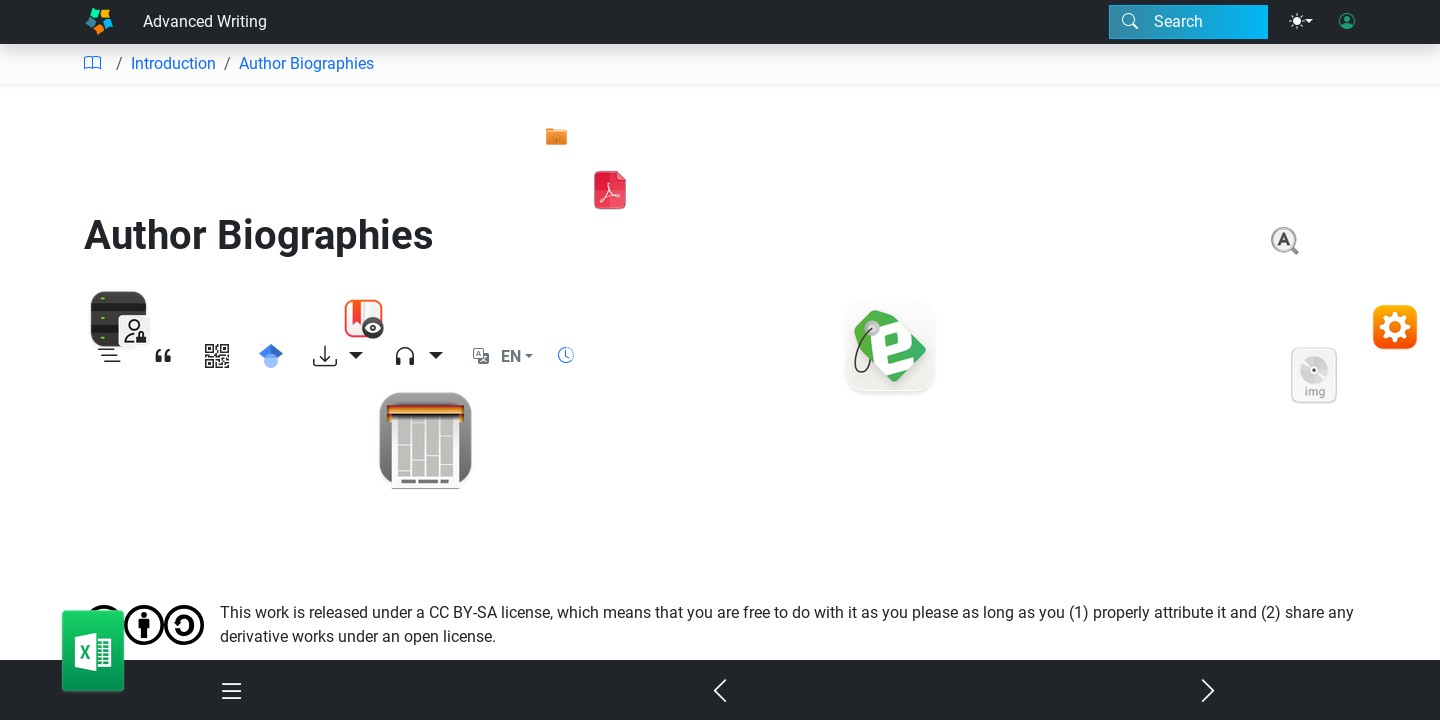 This screenshot has width=1440, height=720. What do you see at coordinates (425, 438) in the screenshot?
I see `open pulp comic book reader app` at bounding box center [425, 438].